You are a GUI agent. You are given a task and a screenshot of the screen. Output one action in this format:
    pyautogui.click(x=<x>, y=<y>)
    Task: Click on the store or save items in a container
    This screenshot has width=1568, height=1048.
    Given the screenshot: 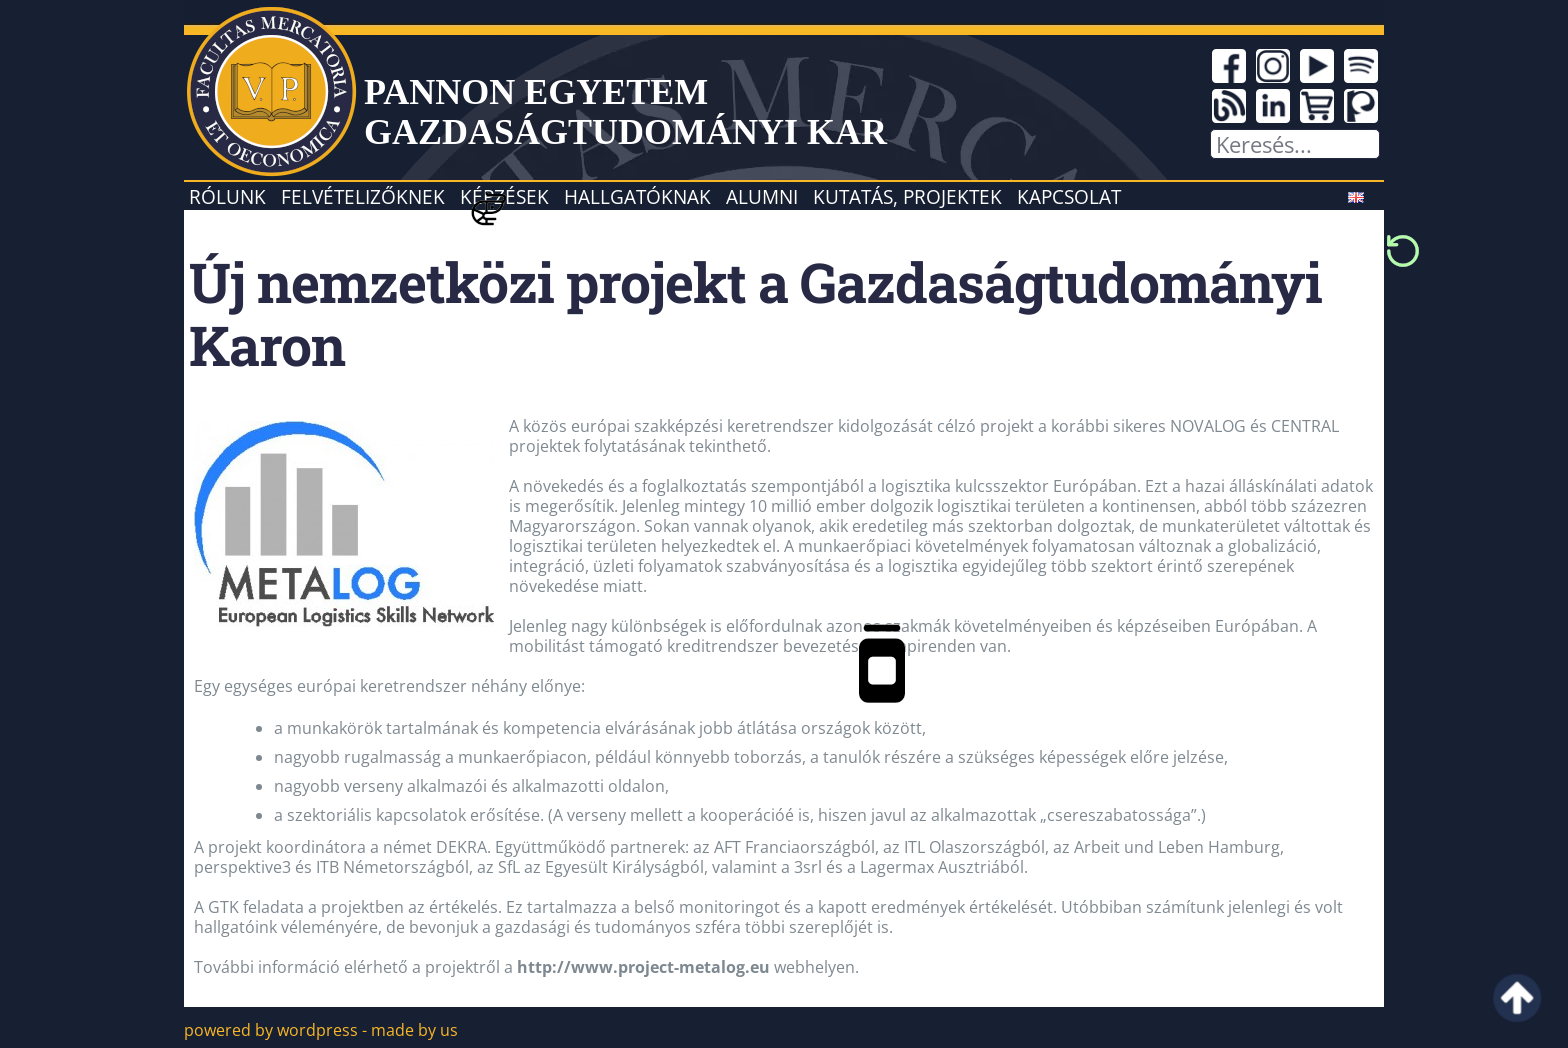 What is the action you would take?
    pyautogui.click(x=882, y=666)
    